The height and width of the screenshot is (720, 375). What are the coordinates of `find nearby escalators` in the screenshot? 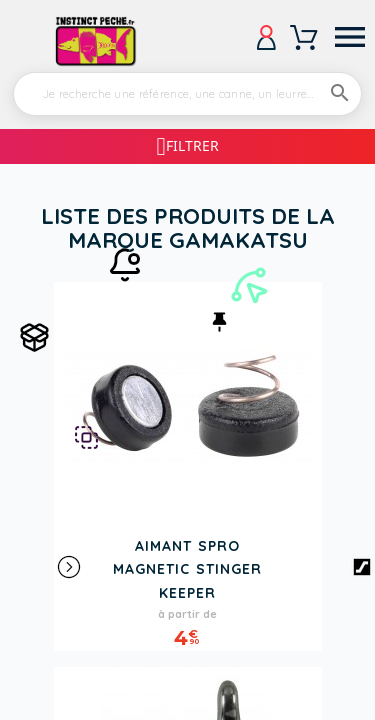 It's located at (362, 567).